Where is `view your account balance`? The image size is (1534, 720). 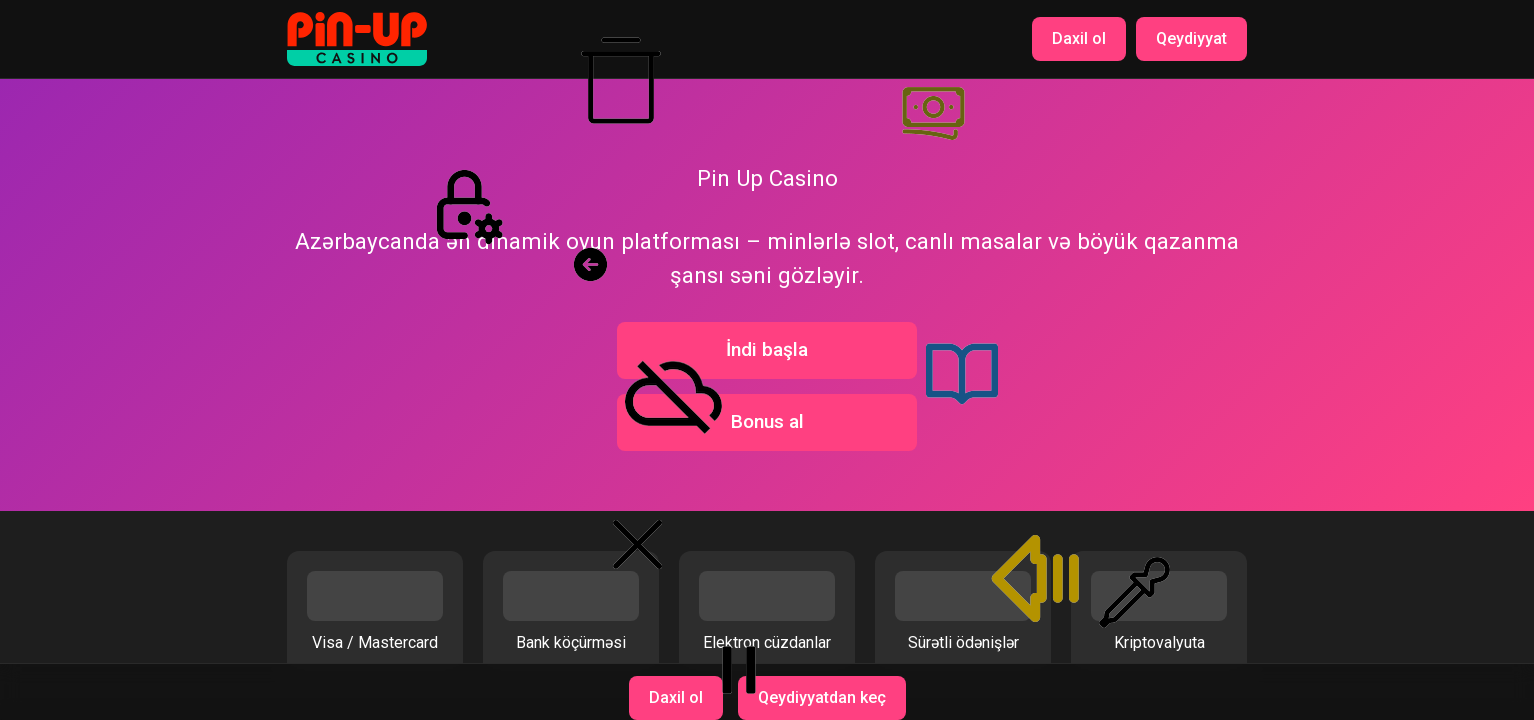 view your account balance is located at coordinates (933, 111).